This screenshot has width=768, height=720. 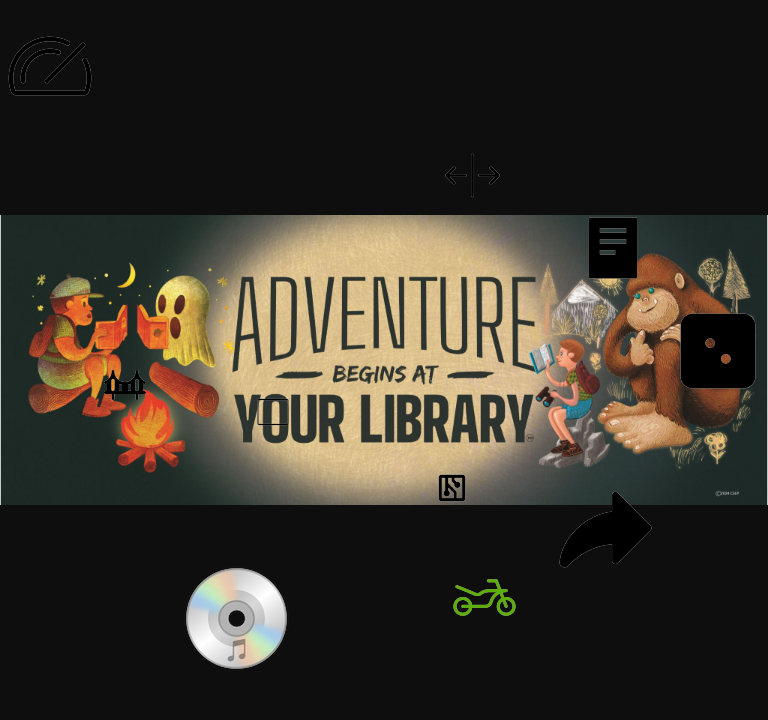 I want to click on expand content horizontally, so click(x=472, y=175).